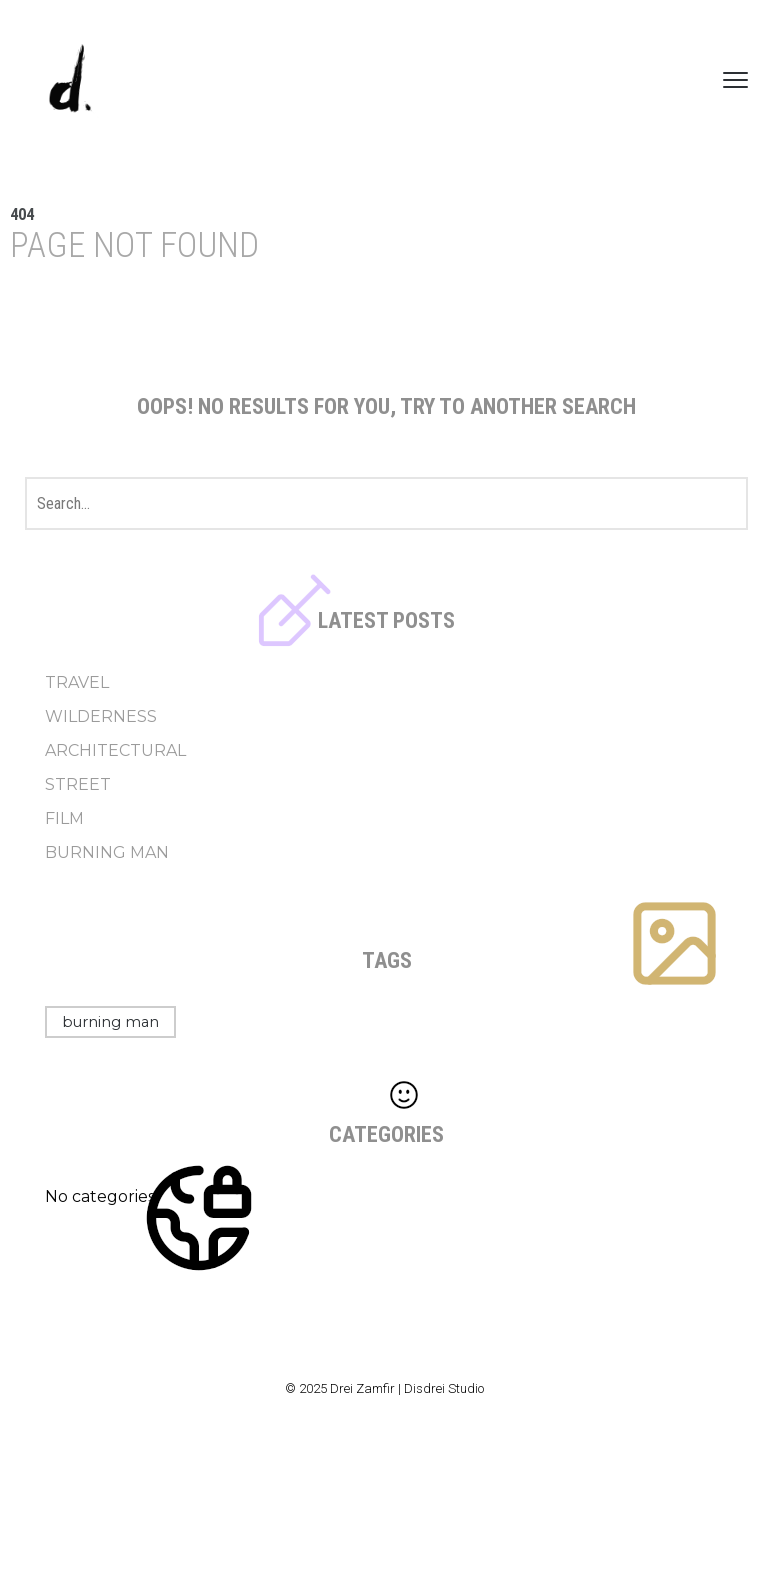 This screenshot has height=1569, width=768. I want to click on view or open an image file, so click(674, 943).